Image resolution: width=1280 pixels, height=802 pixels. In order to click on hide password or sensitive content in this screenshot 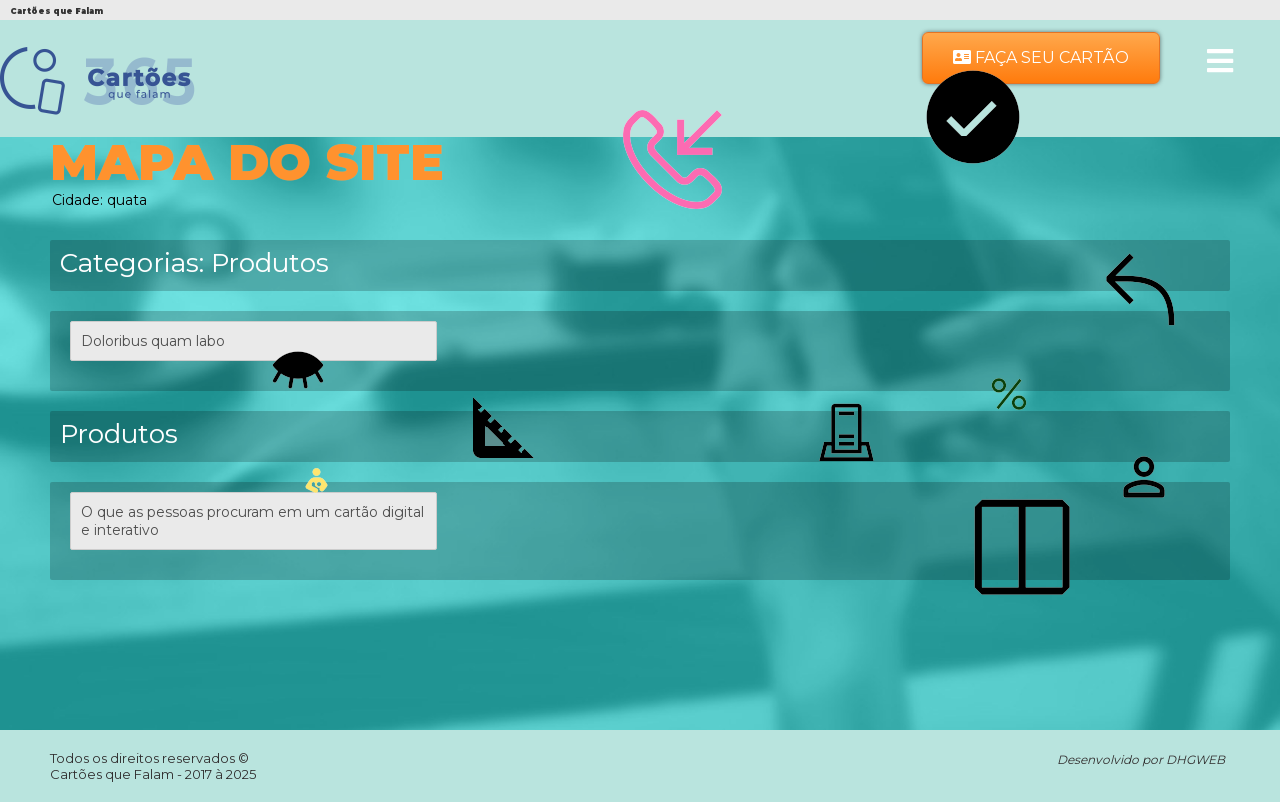, I will do `click(298, 371)`.